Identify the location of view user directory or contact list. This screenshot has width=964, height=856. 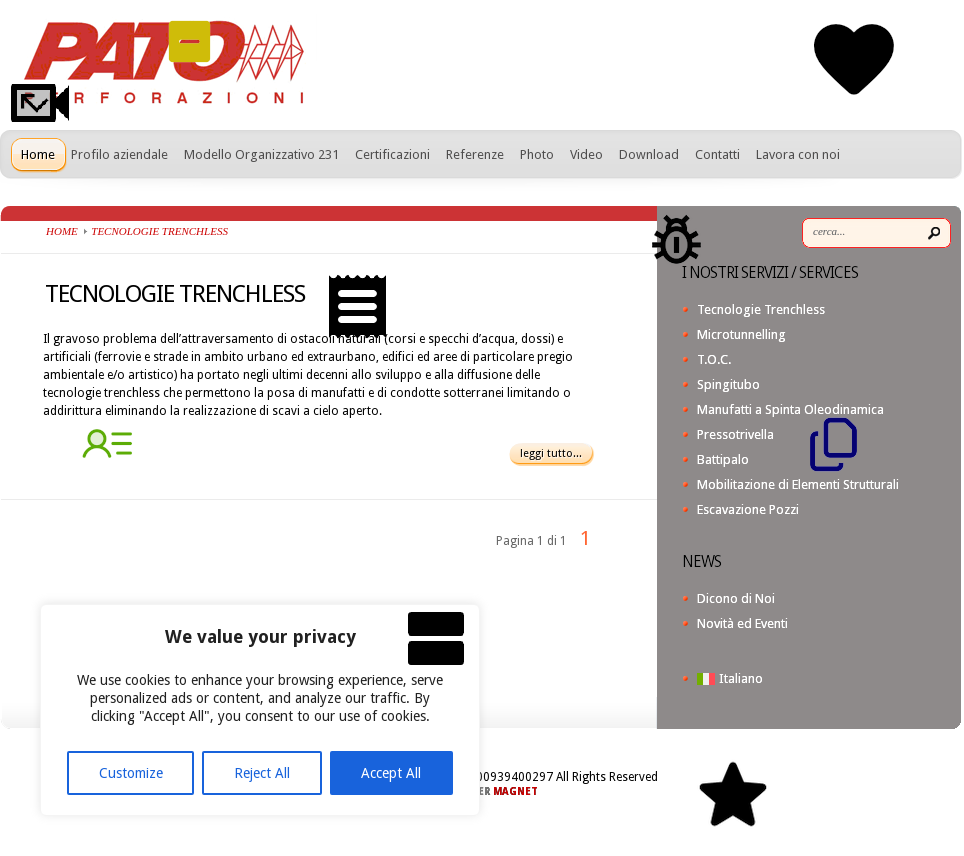
(106, 443).